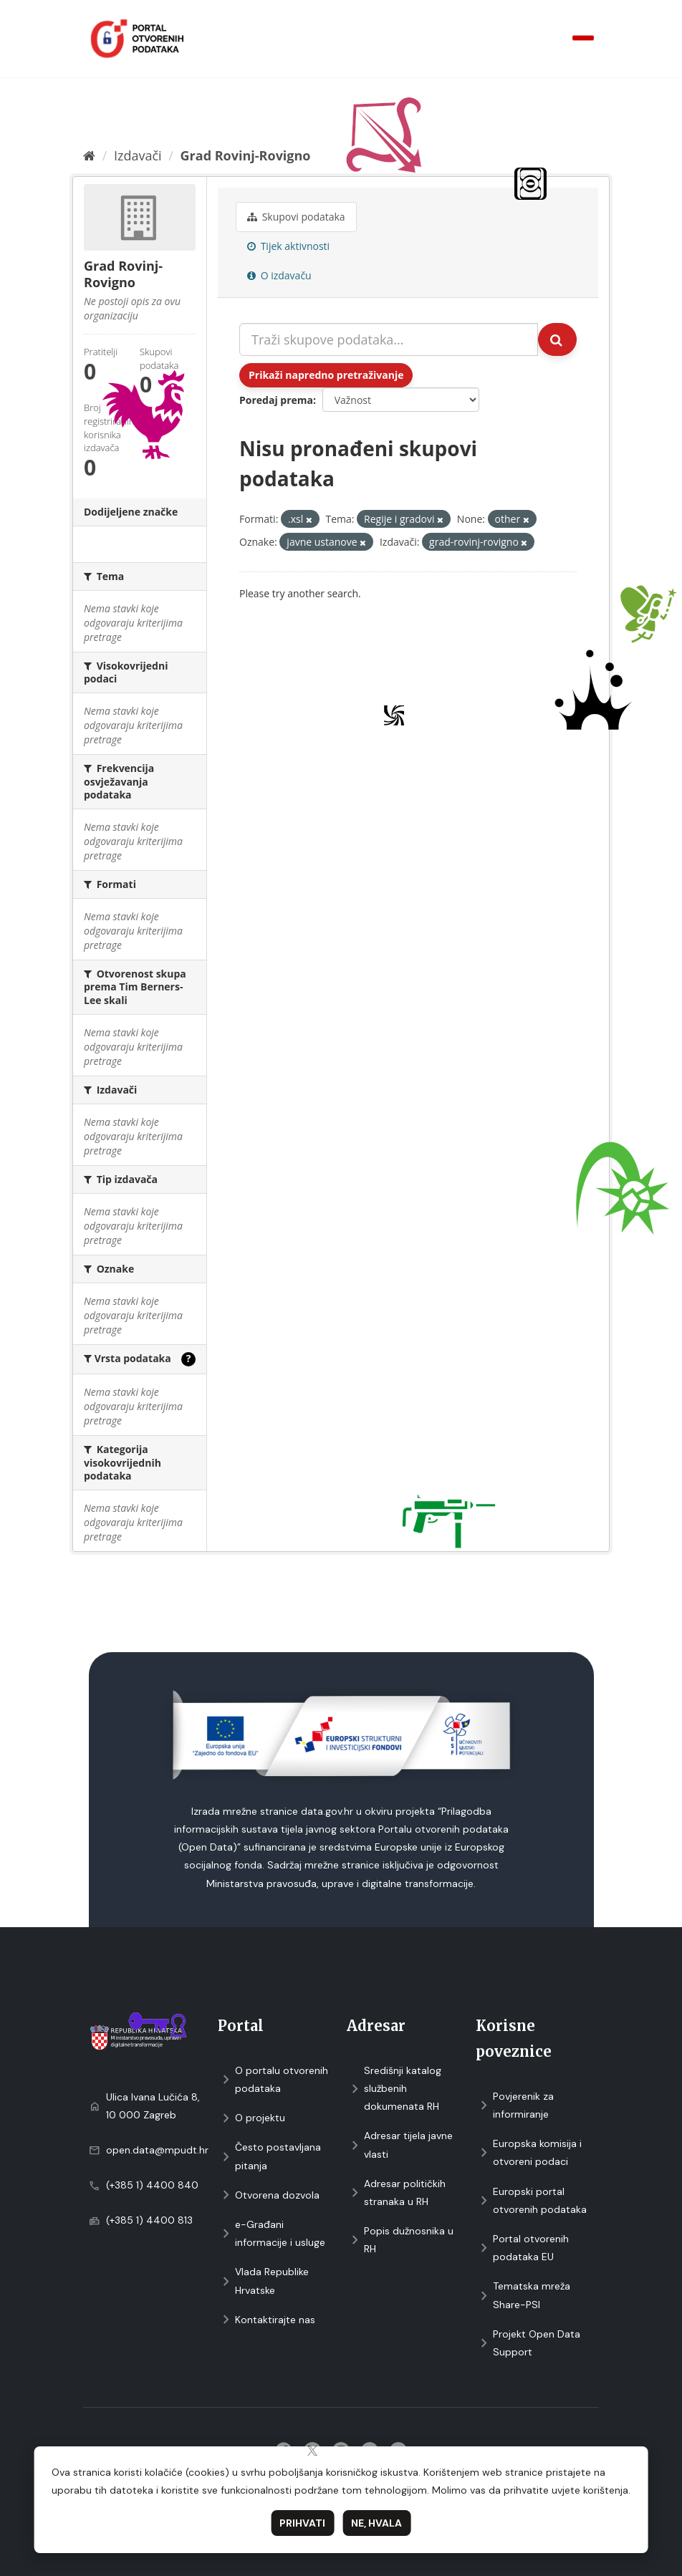  Describe the element at coordinates (383, 135) in the screenshot. I see `activate double shot ability` at that location.